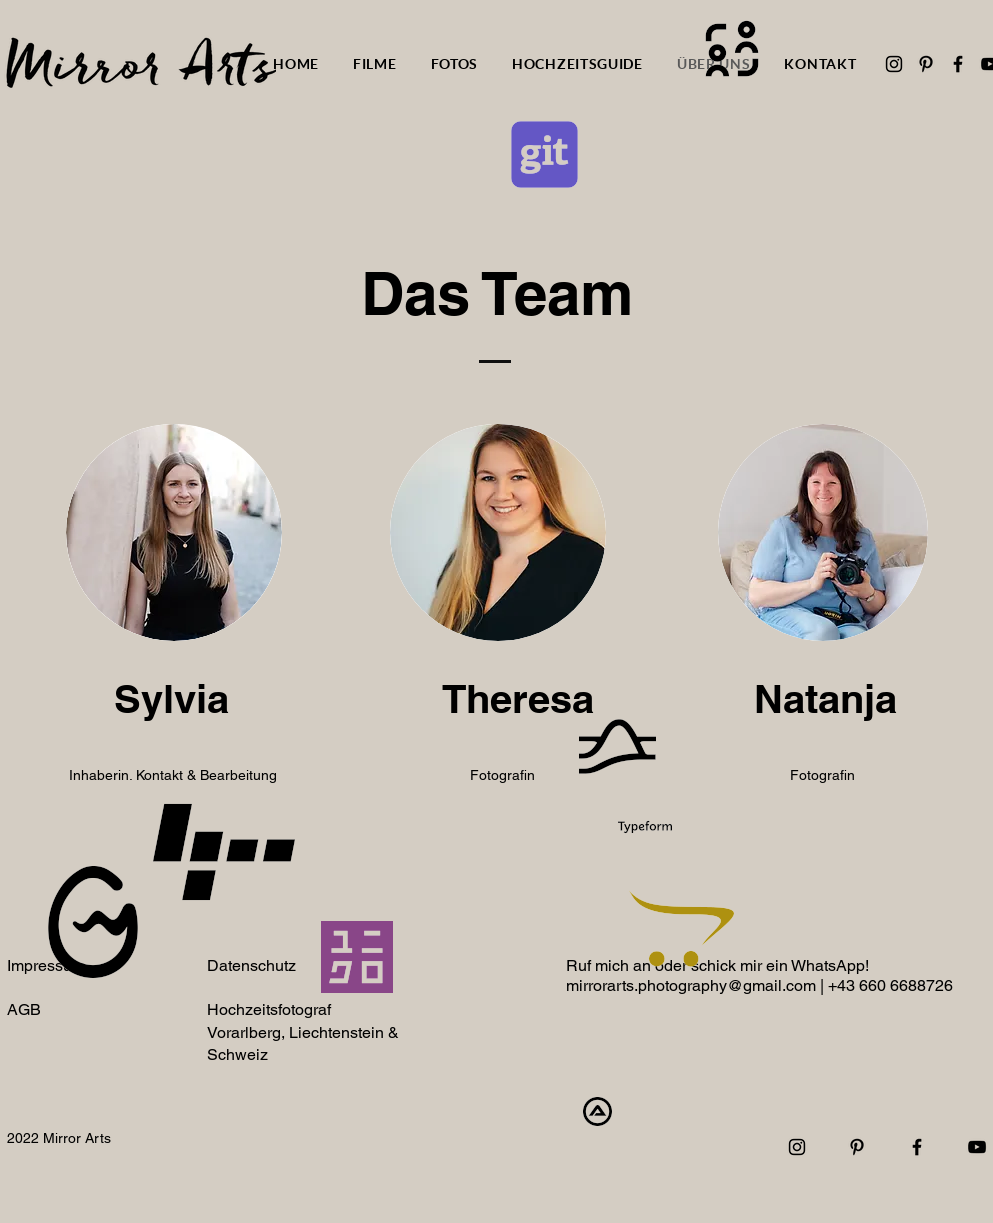 This screenshot has width=993, height=1223. Describe the element at coordinates (645, 827) in the screenshot. I see `Typeform logo` at that location.